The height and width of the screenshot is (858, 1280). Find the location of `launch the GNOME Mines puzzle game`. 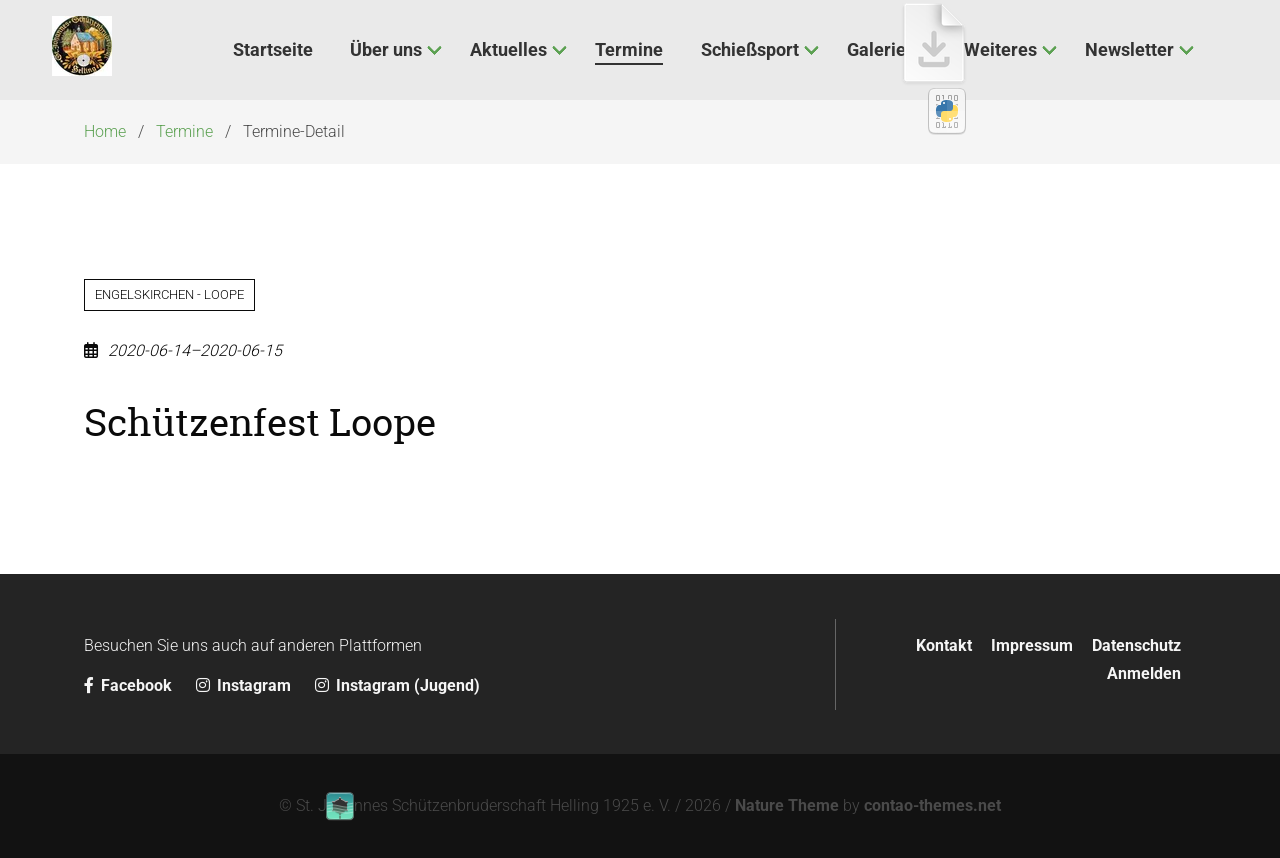

launch the GNOME Mines puzzle game is located at coordinates (340, 806).